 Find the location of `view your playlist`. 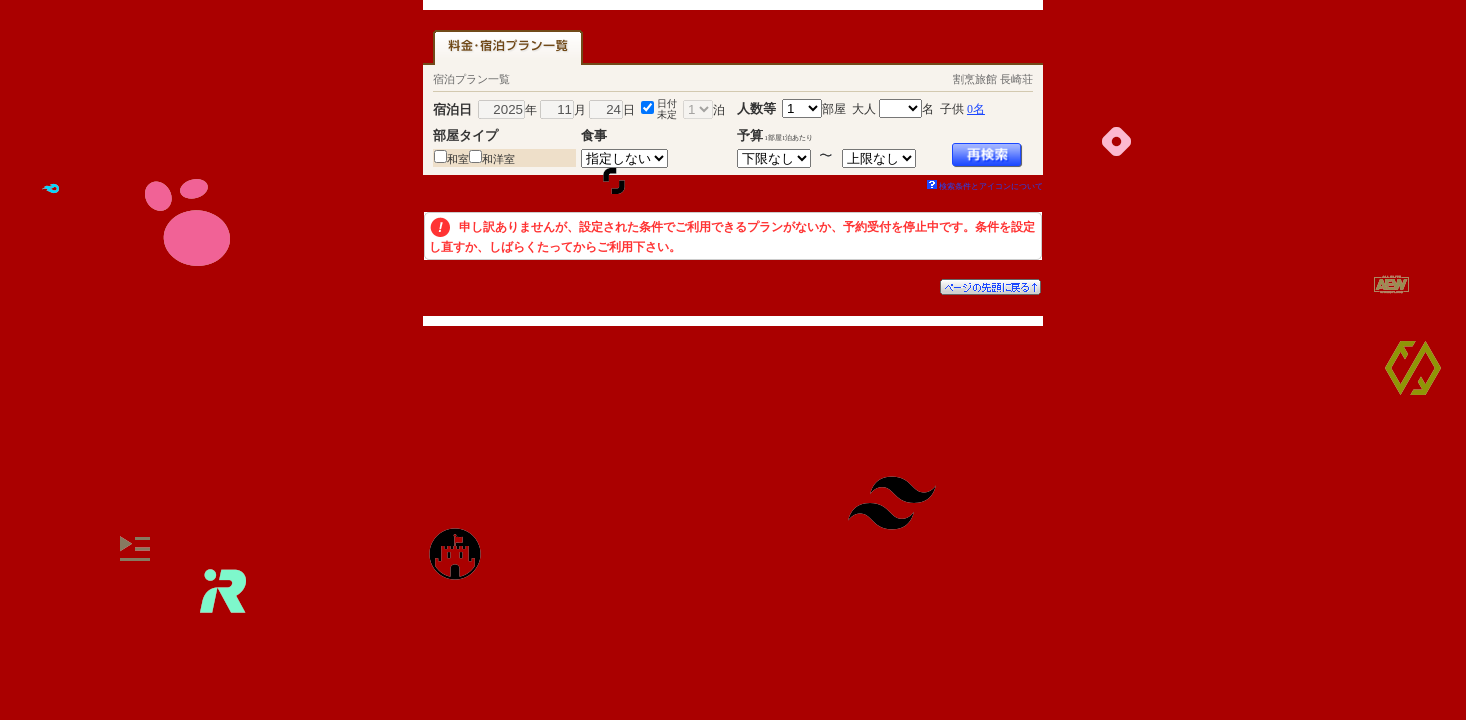

view your playlist is located at coordinates (135, 549).